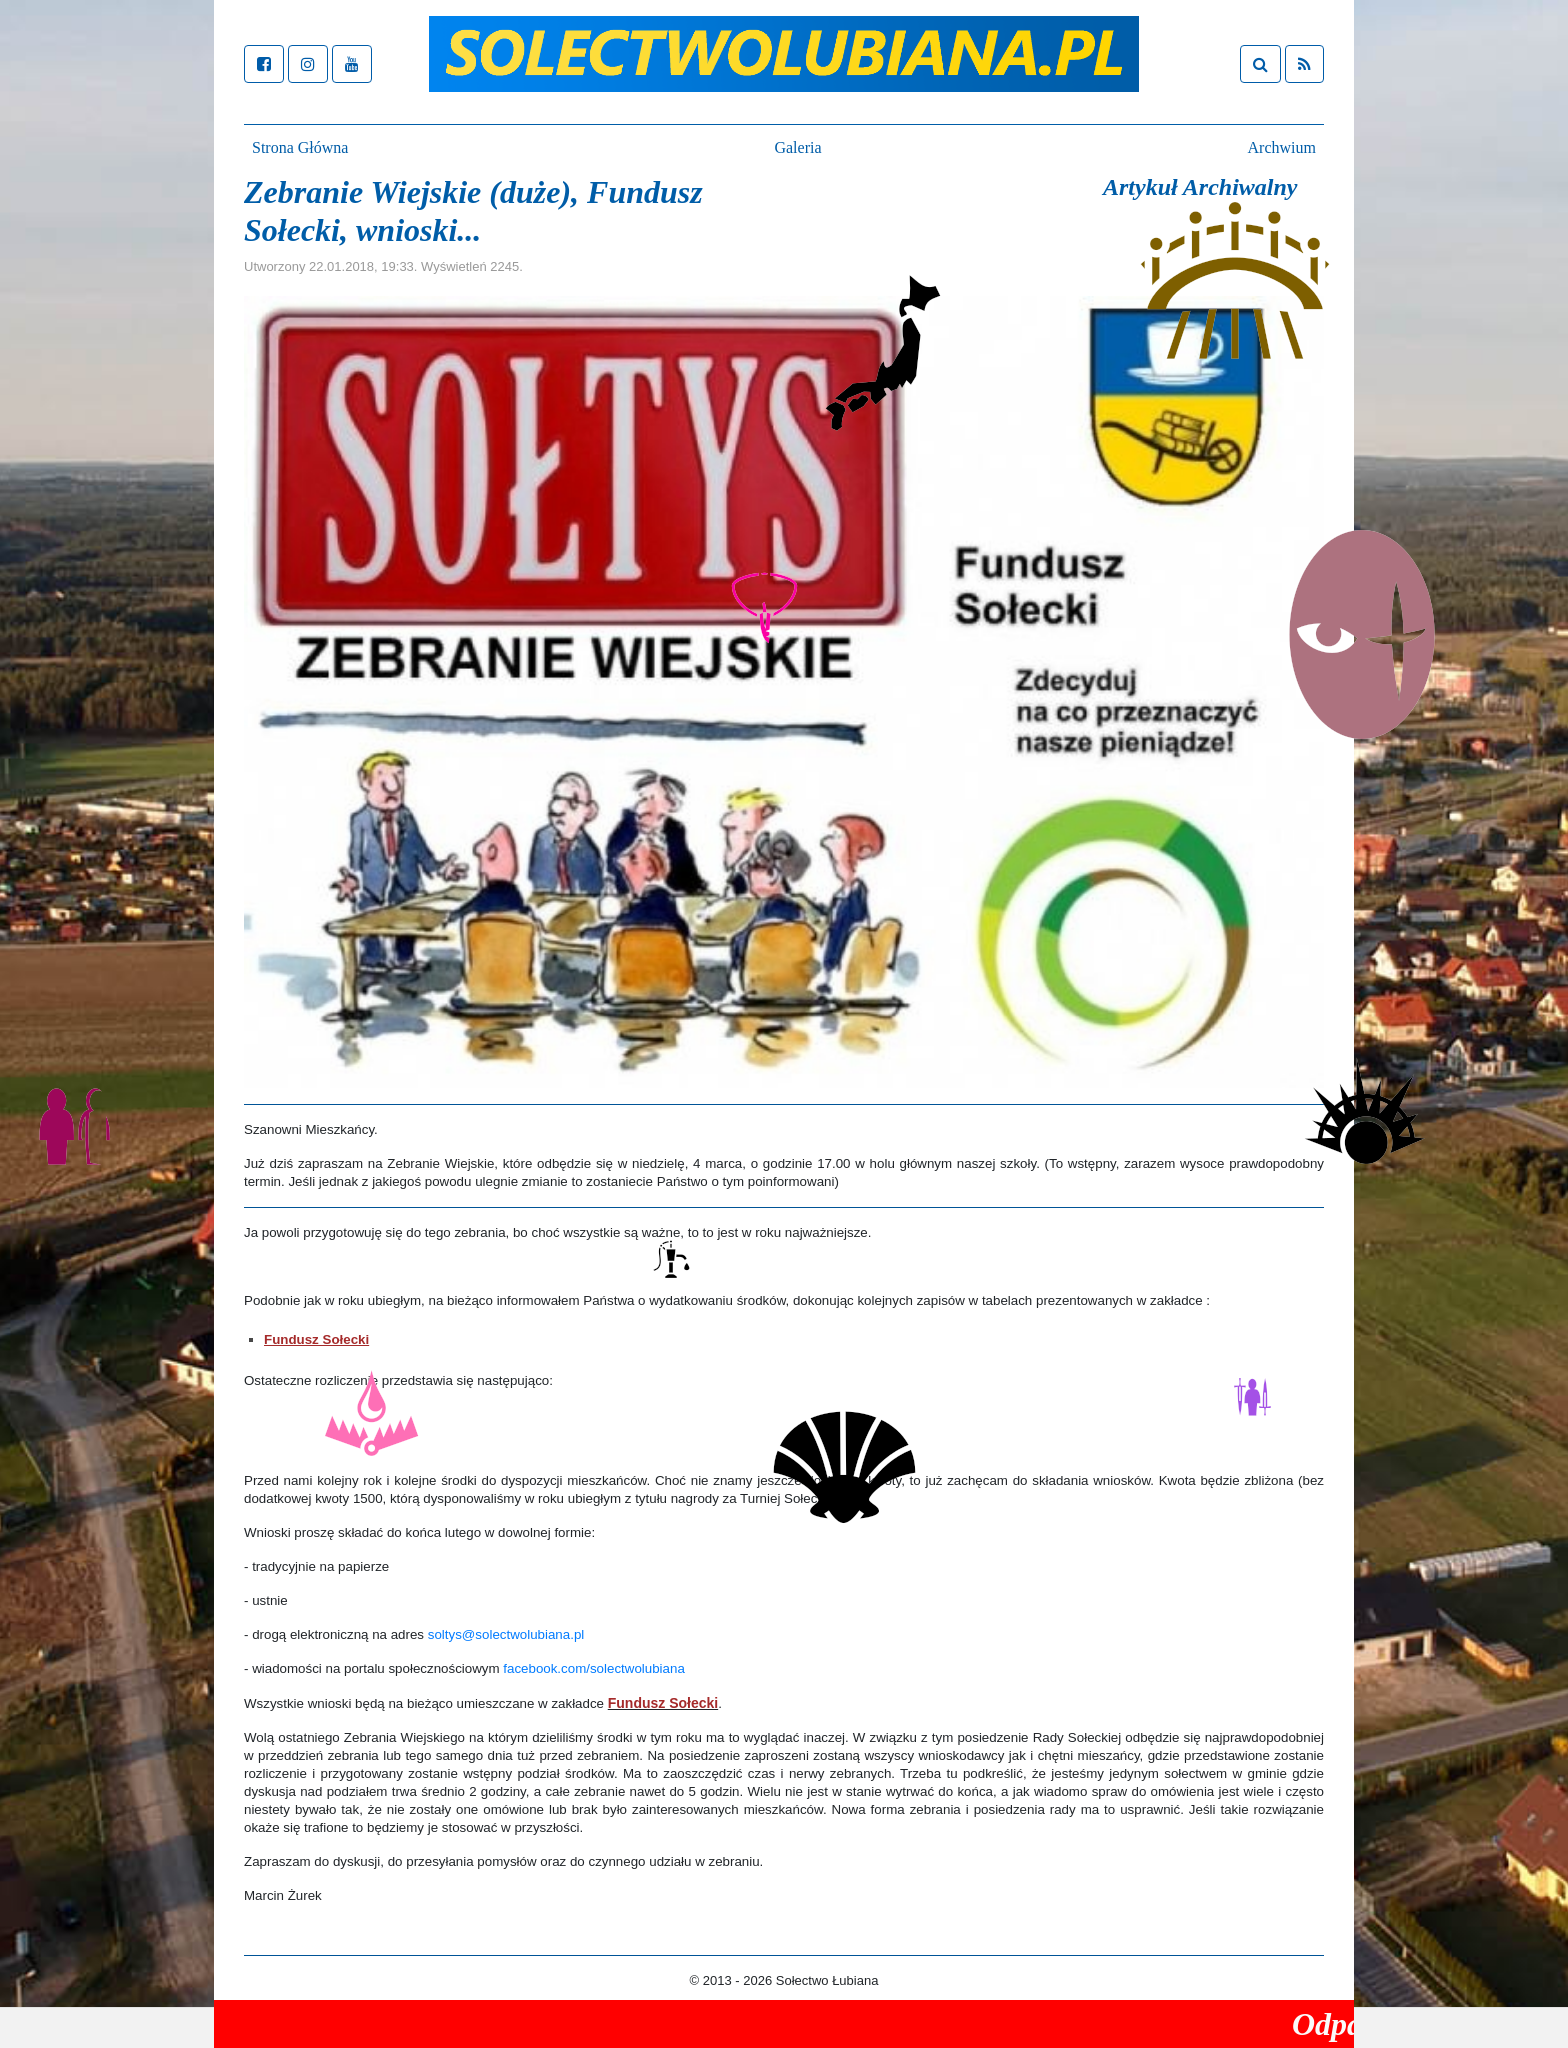 This screenshot has width=1568, height=2048. Describe the element at coordinates (1252, 1397) in the screenshot. I see `select the master-of-arms character class` at that location.